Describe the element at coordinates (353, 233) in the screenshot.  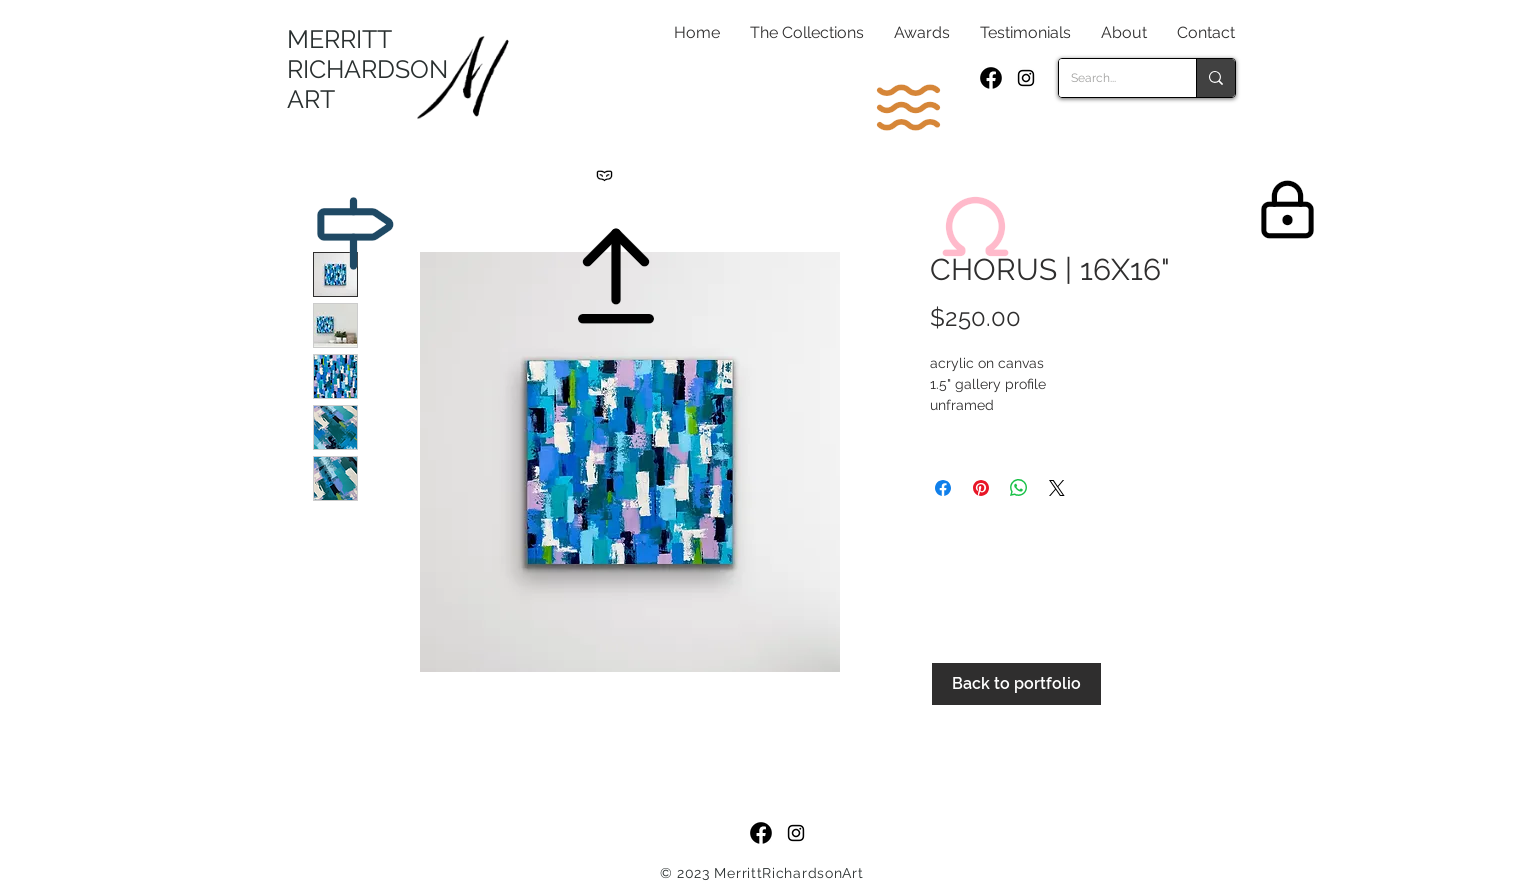
I see `navigate to project milestones` at that location.